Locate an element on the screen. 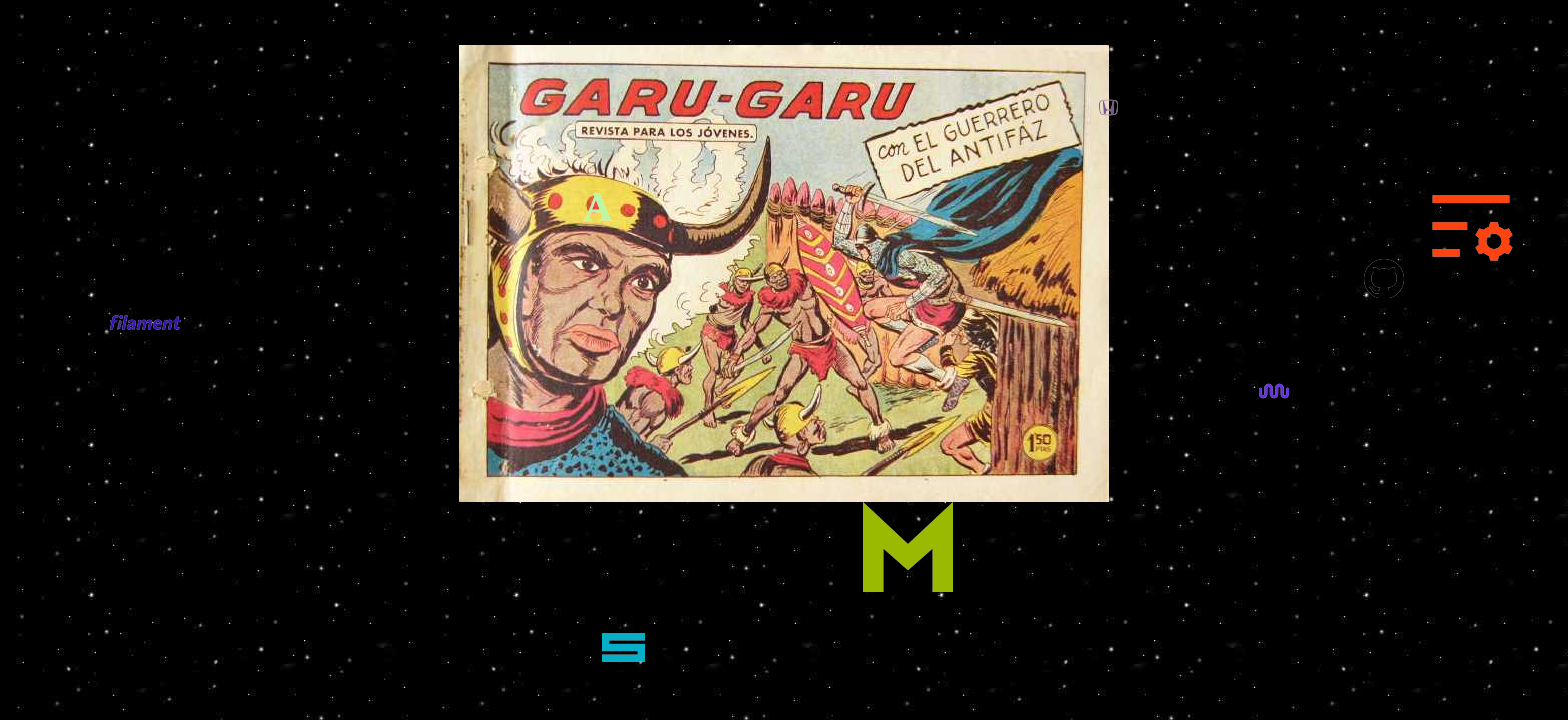  filament brand logo is located at coordinates (145, 322).